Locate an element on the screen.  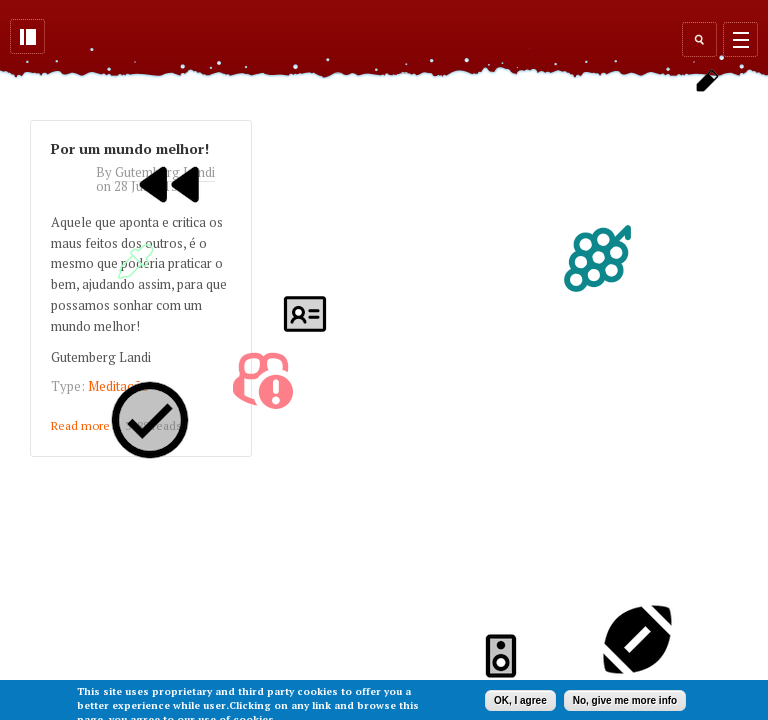
indicates a warning or issue with GitHub Copilot is located at coordinates (263, 379).